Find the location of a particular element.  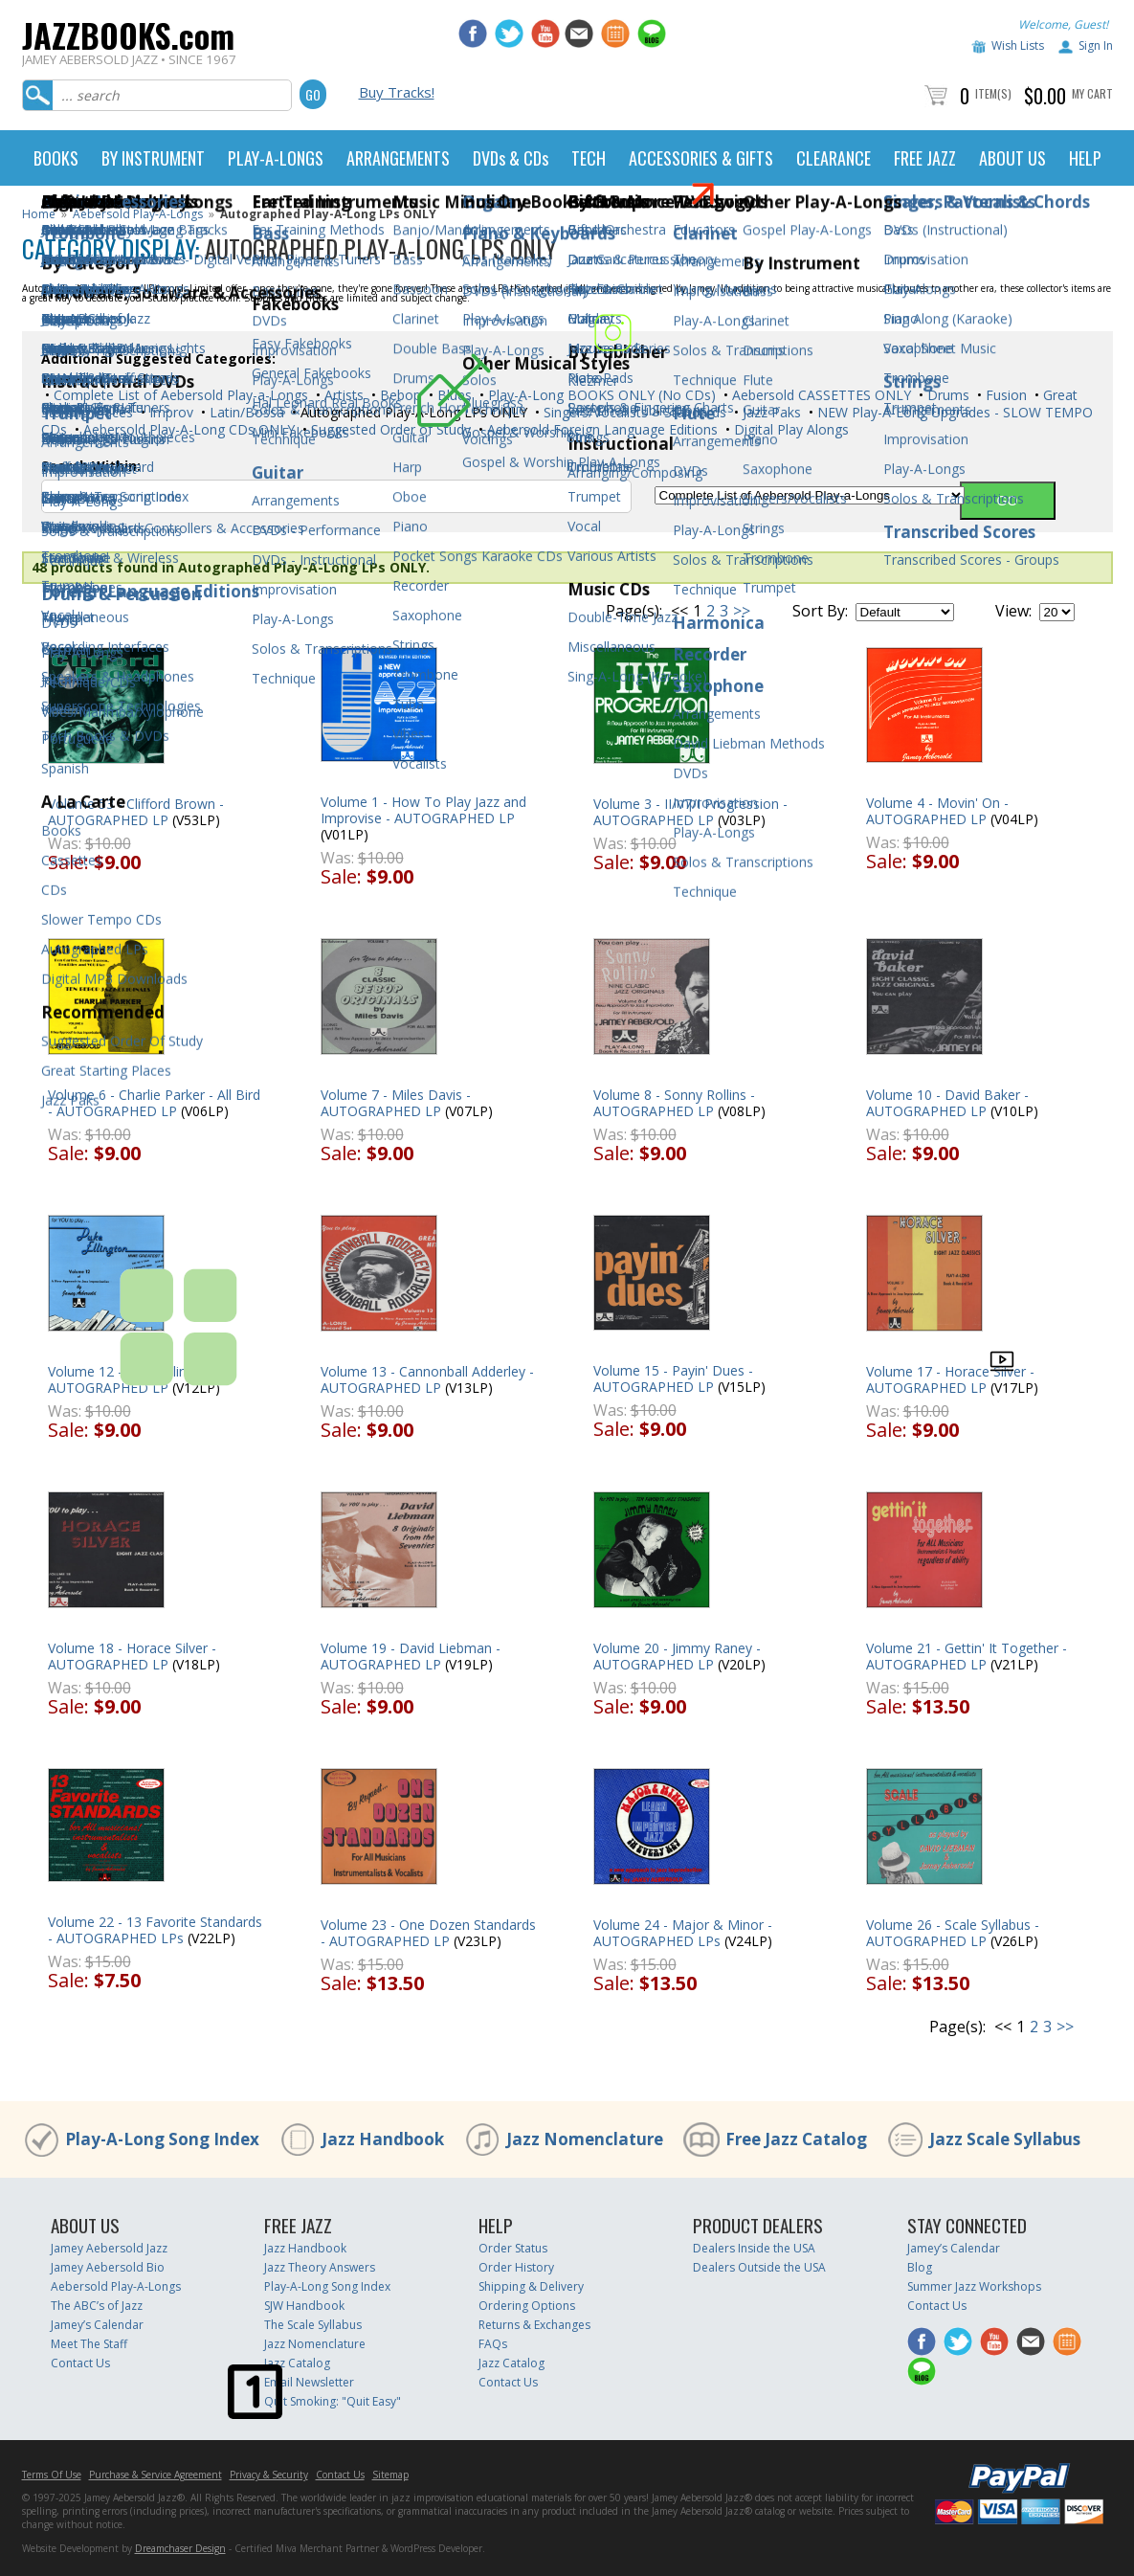

play or watch a video is located at coordinates (1002, 1361).